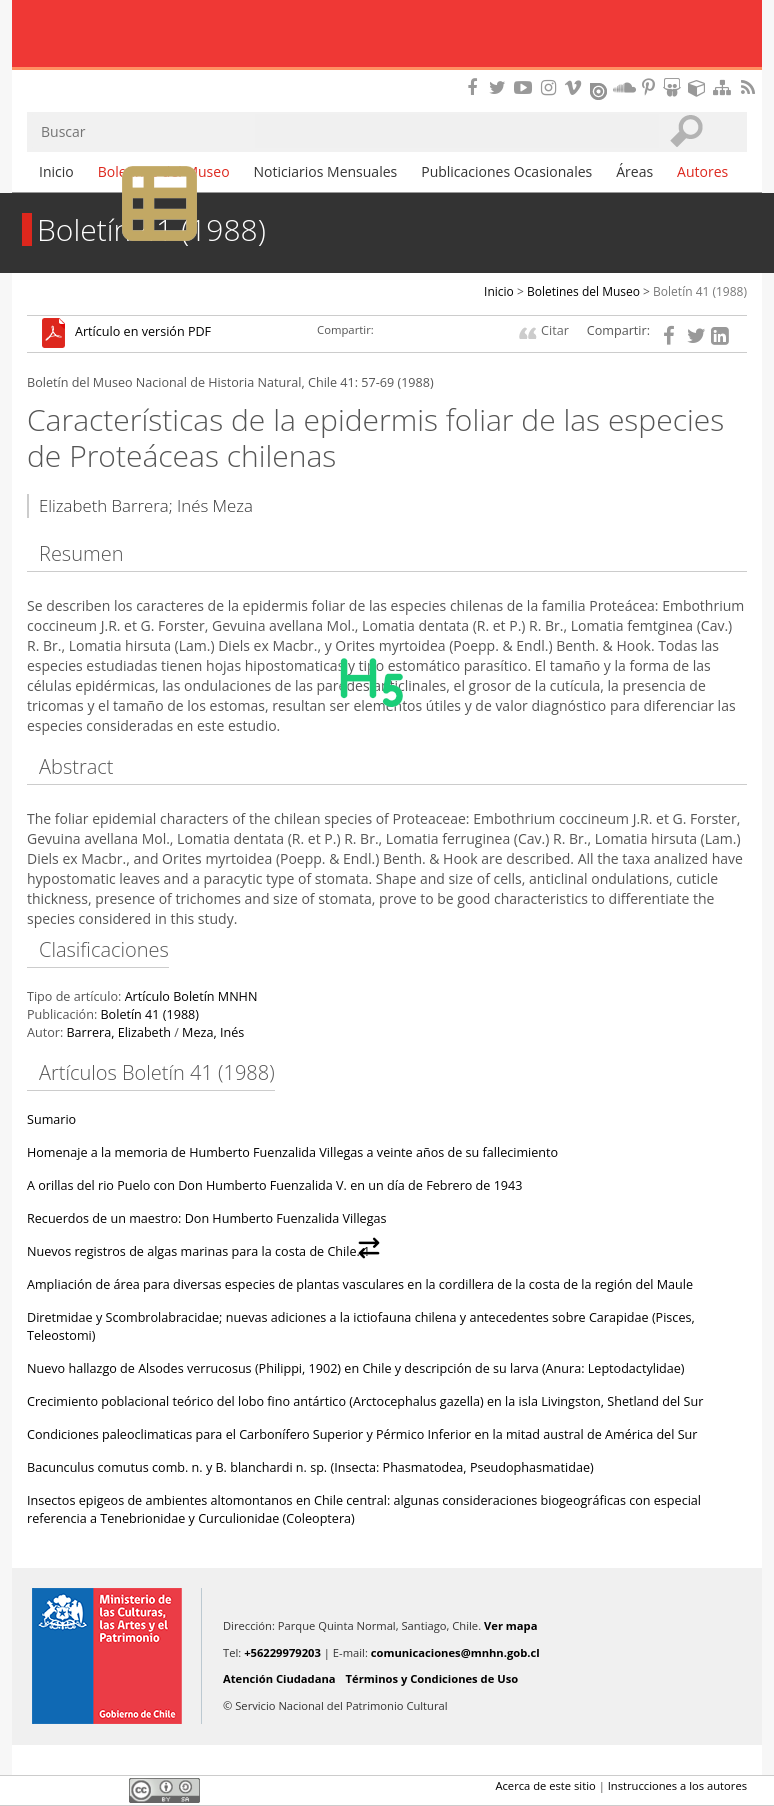 This screenshot has height=1806, width=774. I want to click on format text as heading level 5, so click(368, 681).